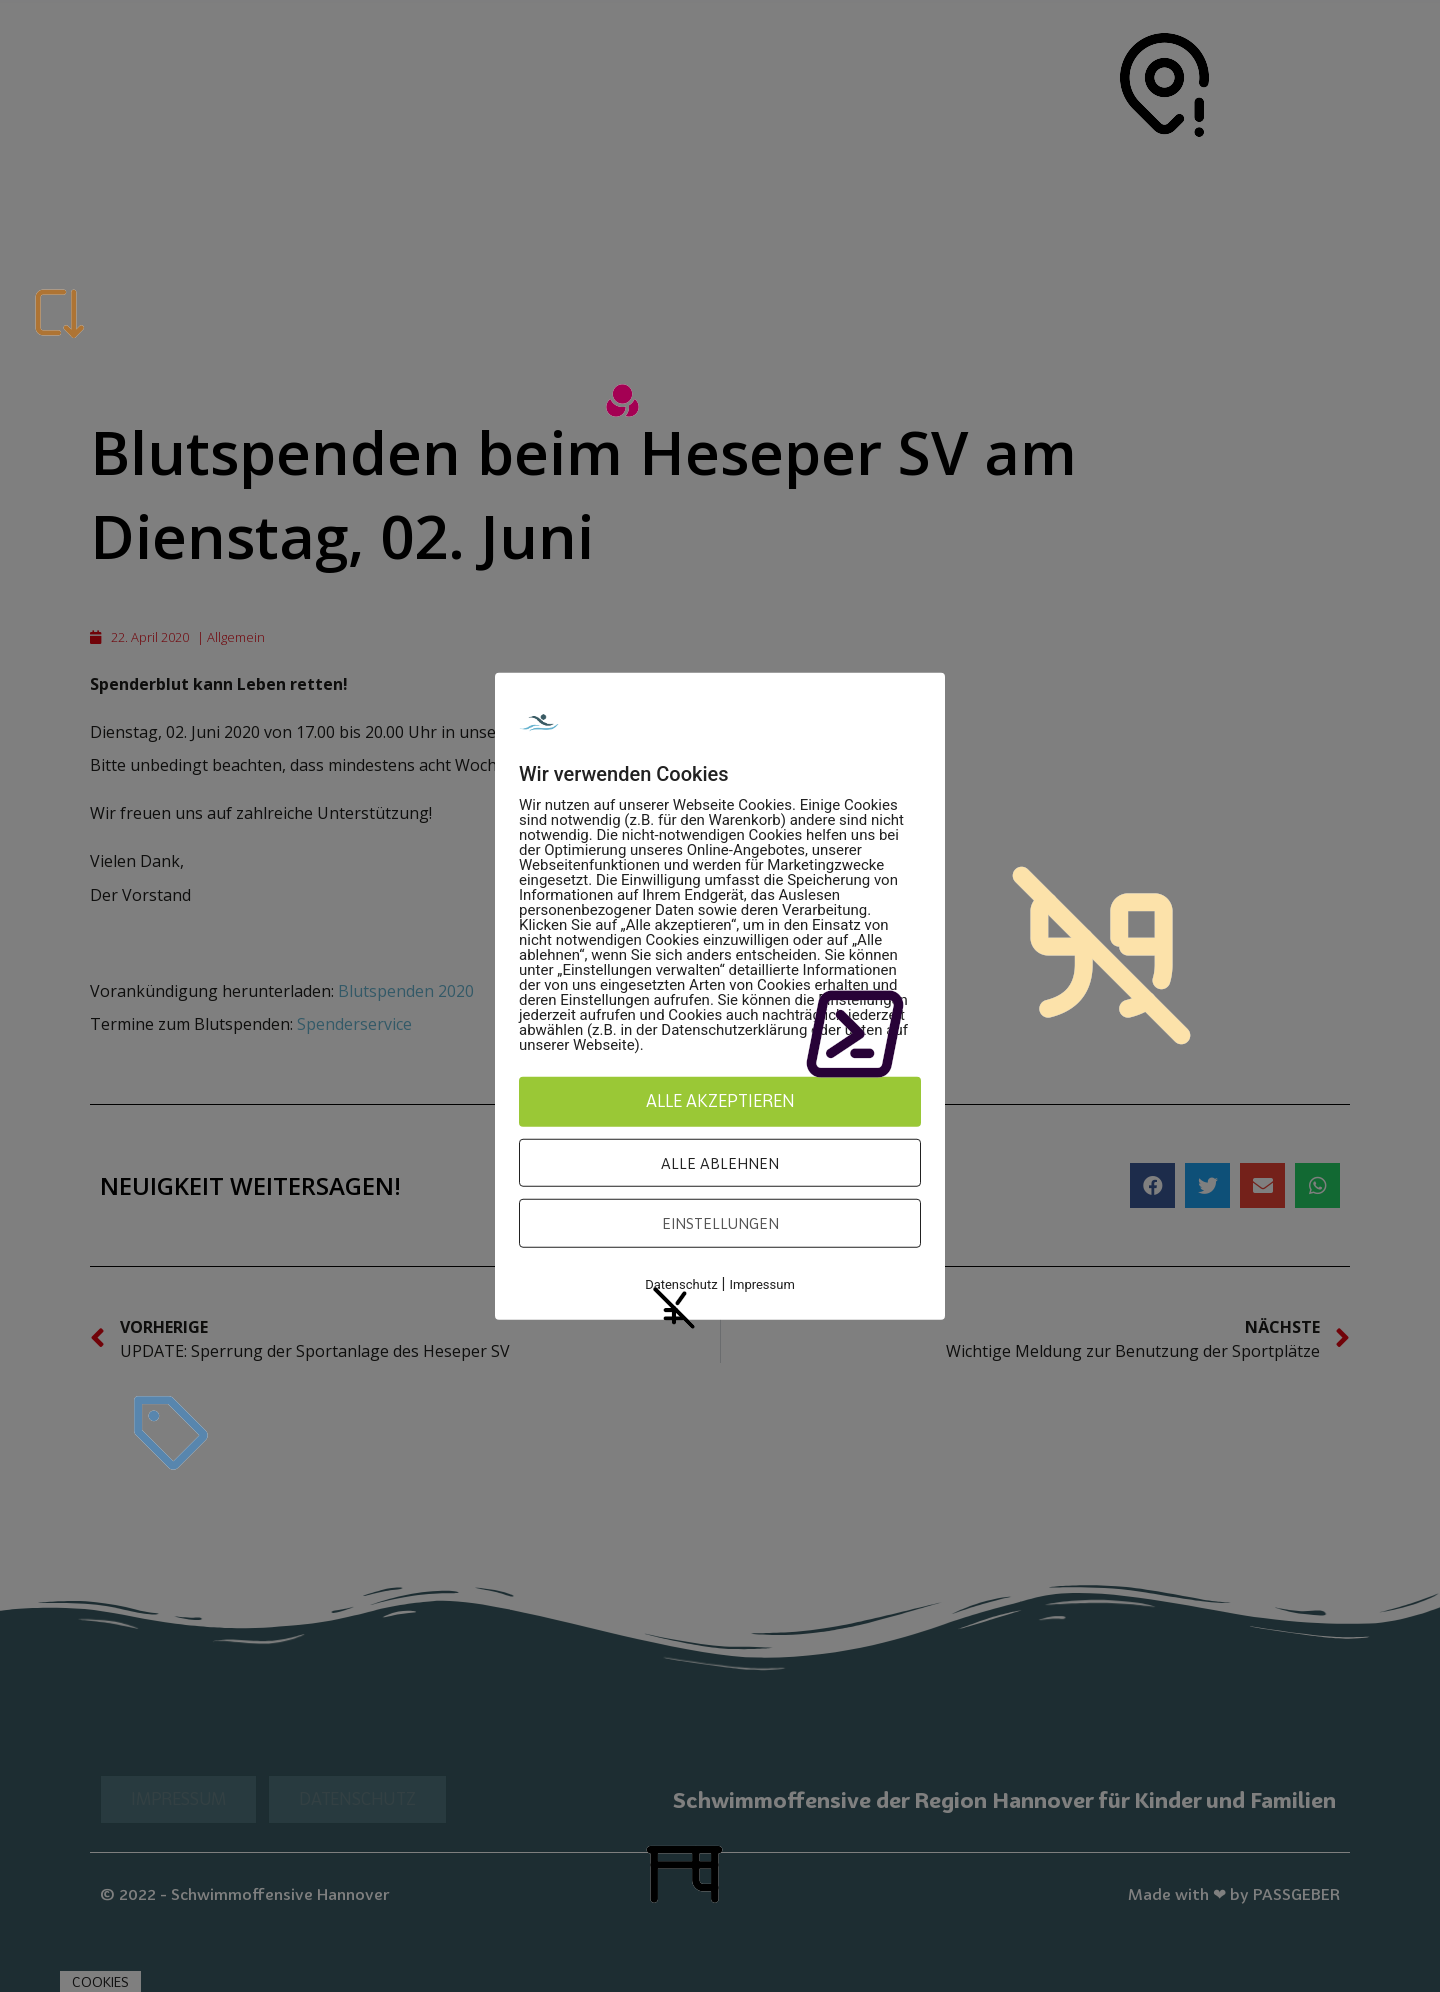 The image size is (1440, 1992). I want to click on indicates yen currency is unavailable, so click(674, 1308).